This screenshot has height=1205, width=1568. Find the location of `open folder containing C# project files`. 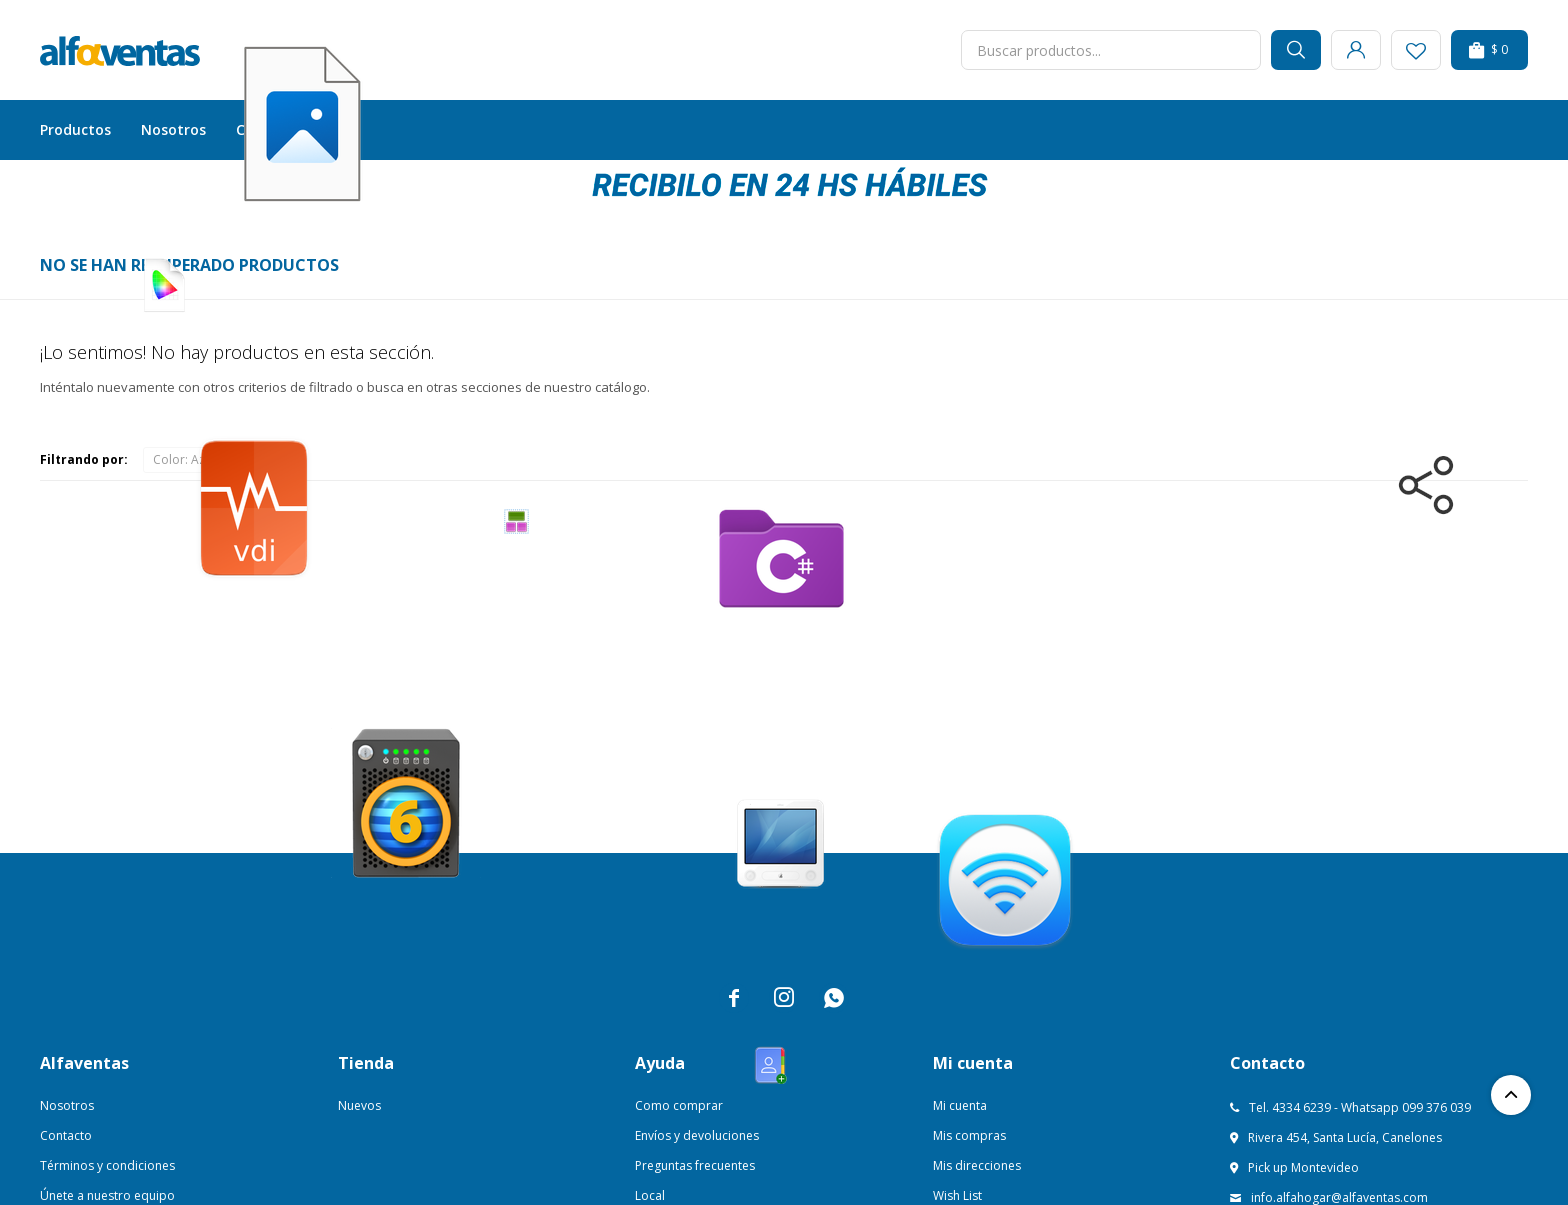

open folder containing C# project files is located at coordinates (781, 562).